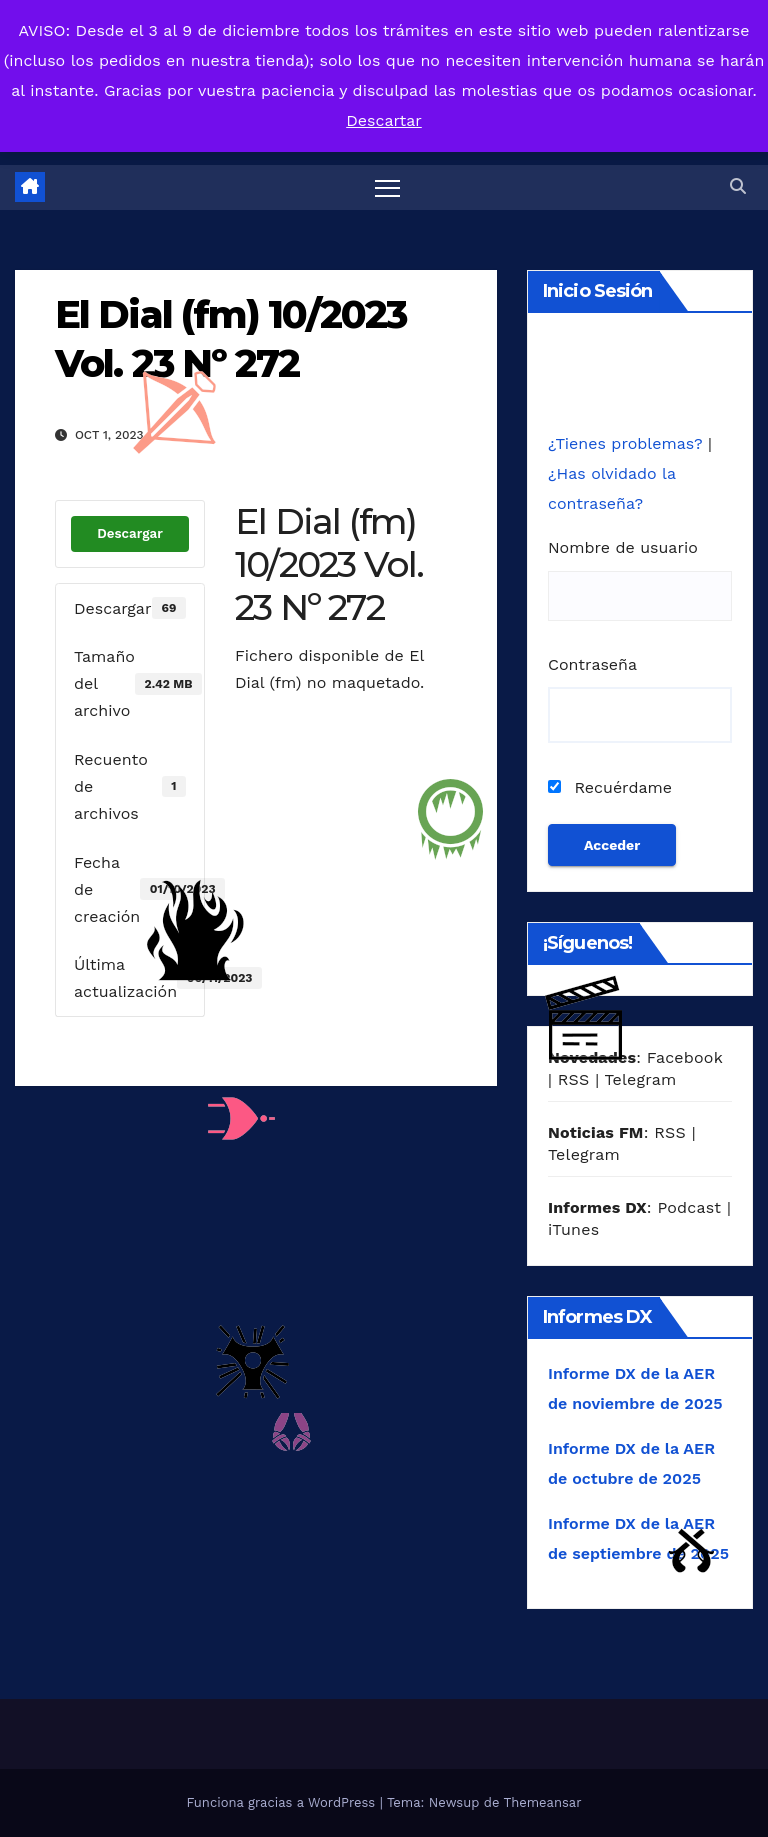 The width and height of the screenshot is (768, 1837). Describe the element at coordinates (450, 819) in the screenshot. I see `equip a frost ring item` at that location.